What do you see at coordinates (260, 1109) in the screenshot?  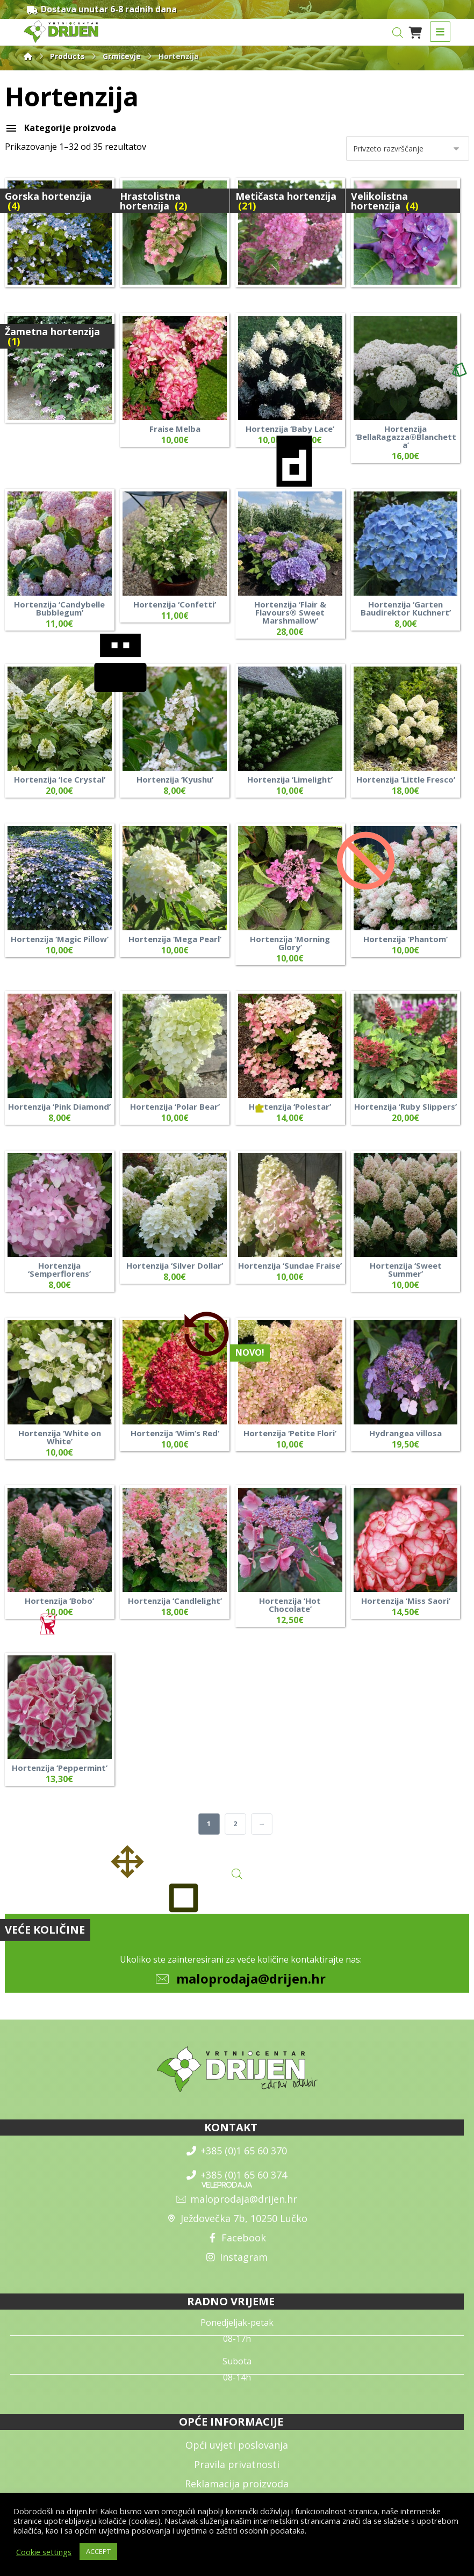 I see `access plugins or extensions` at bounding box center [260, 1109].